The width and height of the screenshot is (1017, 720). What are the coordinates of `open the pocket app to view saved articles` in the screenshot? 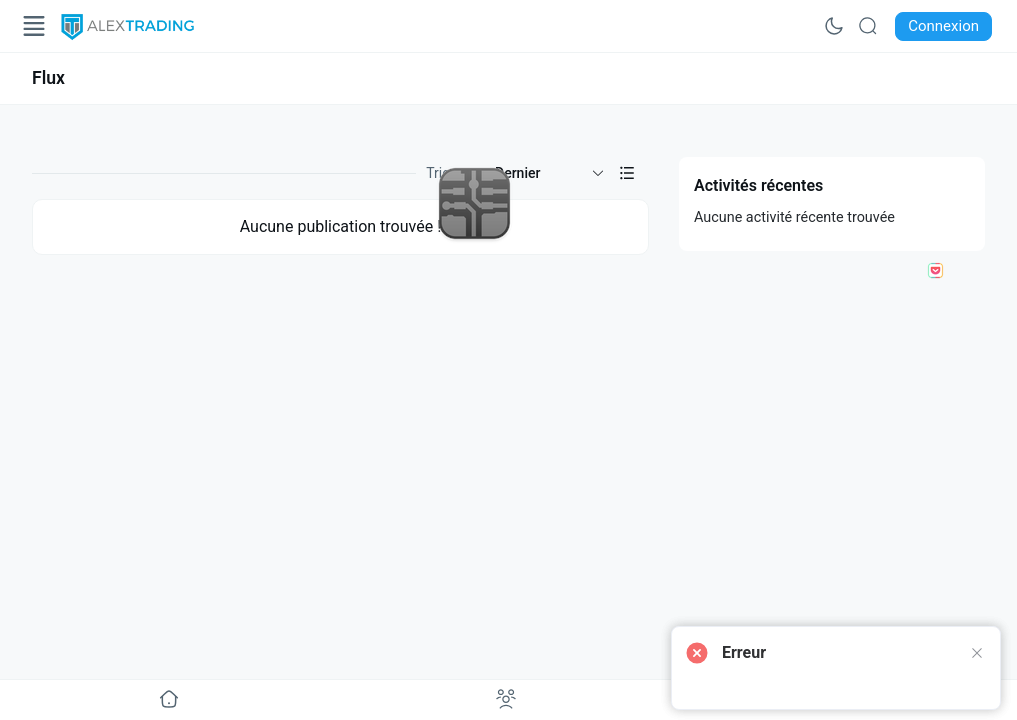 It's located at (935, 270).